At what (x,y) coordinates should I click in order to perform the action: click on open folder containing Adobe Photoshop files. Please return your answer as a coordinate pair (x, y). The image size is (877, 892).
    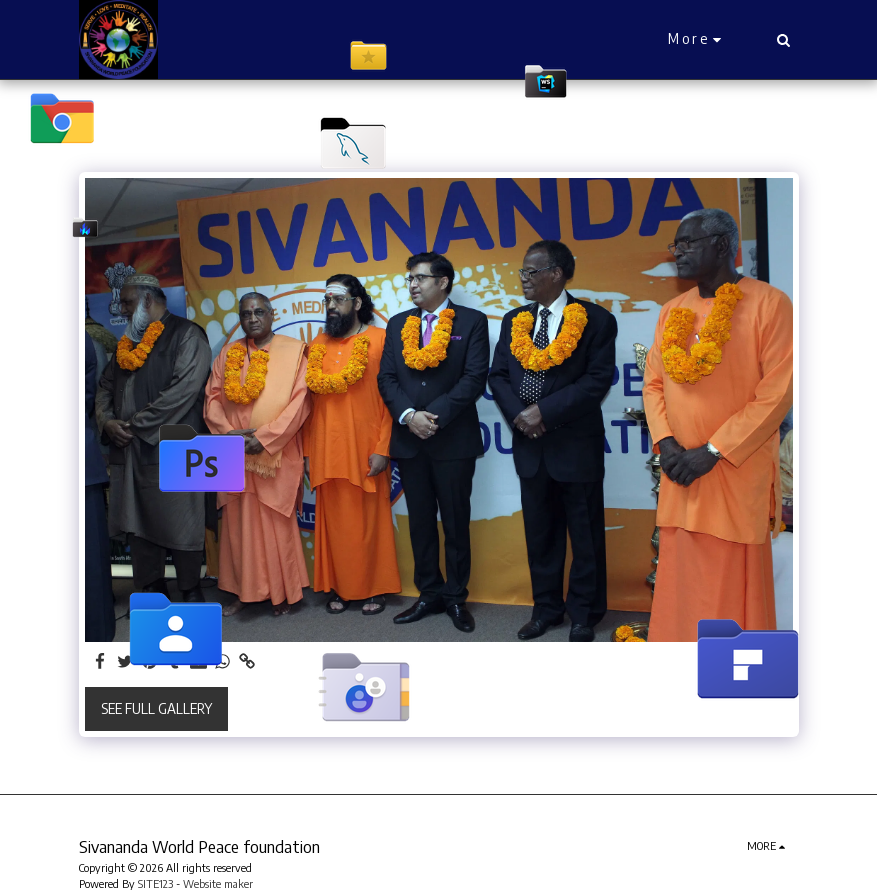
    Looking at the image, I should click on (201, 460).